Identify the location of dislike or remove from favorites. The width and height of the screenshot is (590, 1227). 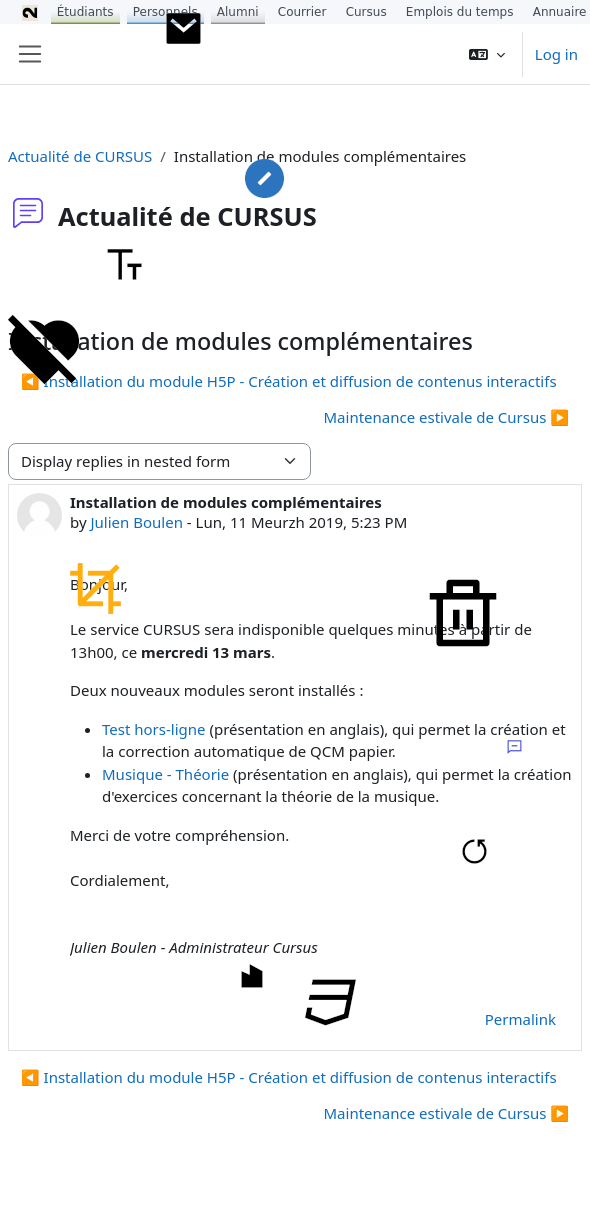
(44, 351).